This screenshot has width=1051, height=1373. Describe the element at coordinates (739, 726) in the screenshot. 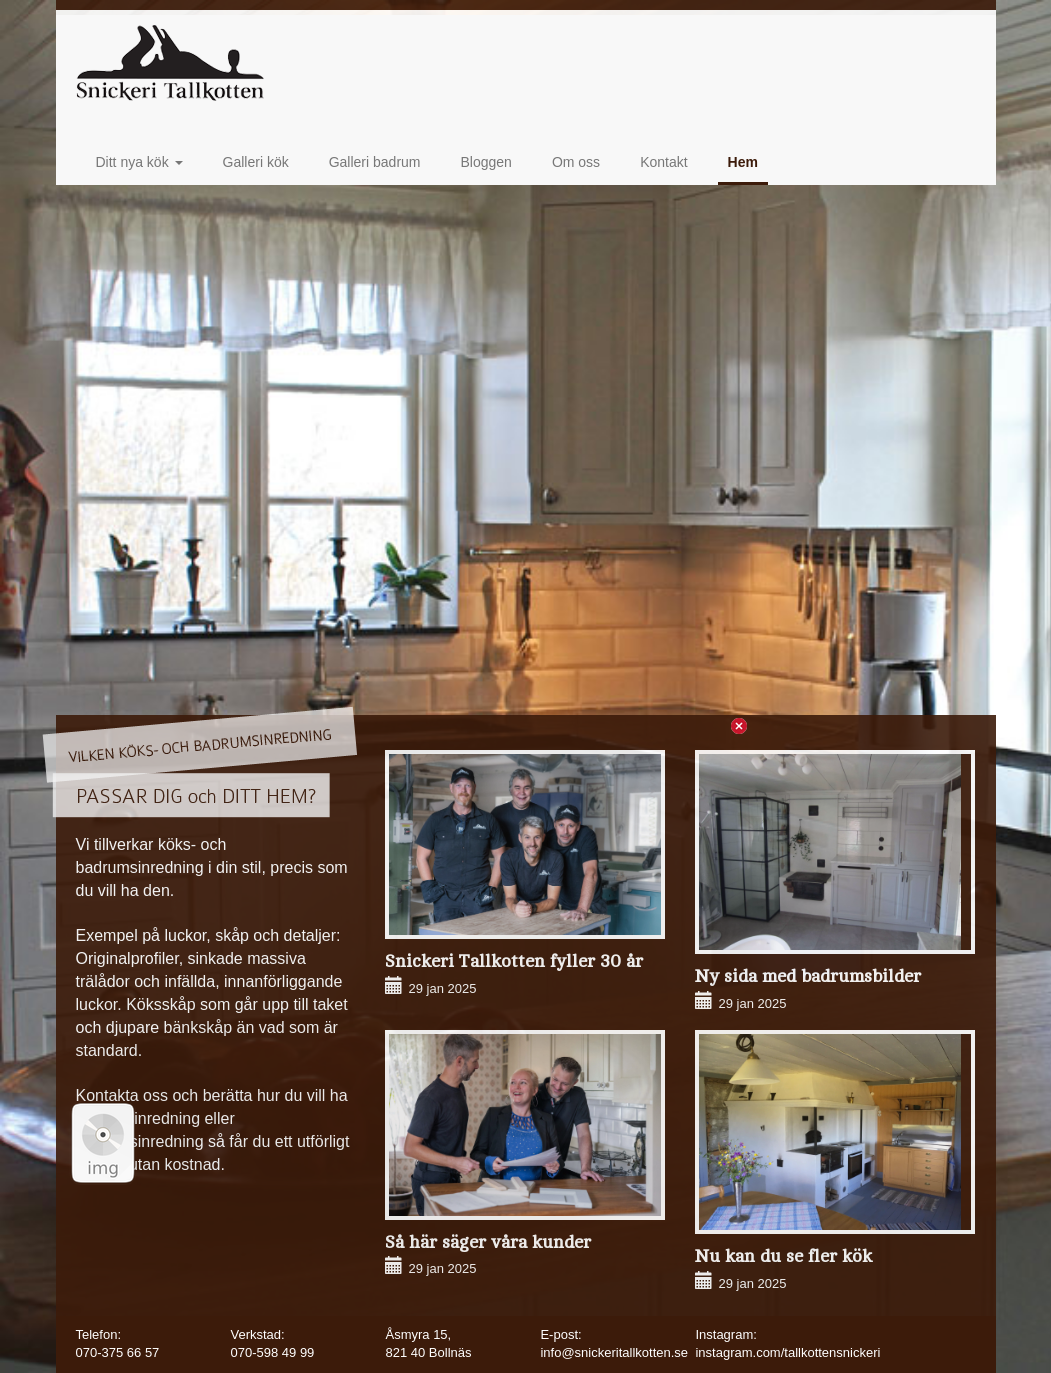

I see `cancel the current action or operation` at that location.